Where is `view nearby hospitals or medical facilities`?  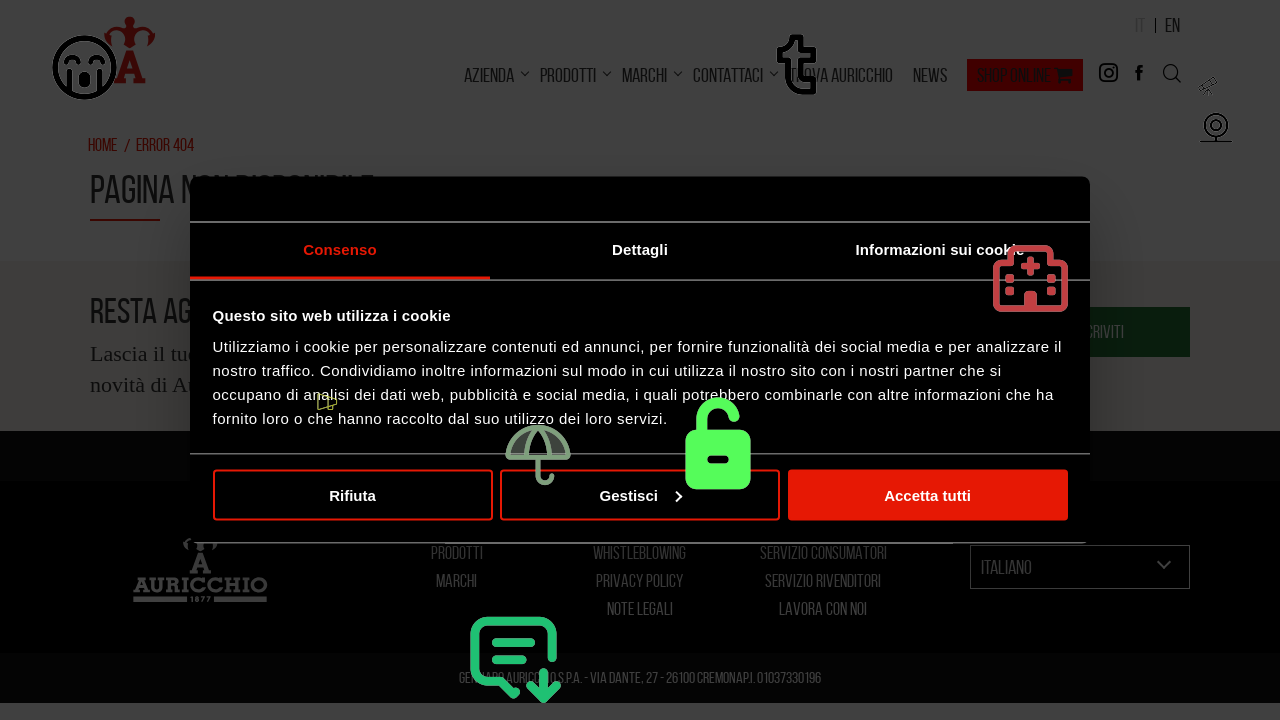
view nearby hospitals or medical facilities is located at coordinates (1030, 278).